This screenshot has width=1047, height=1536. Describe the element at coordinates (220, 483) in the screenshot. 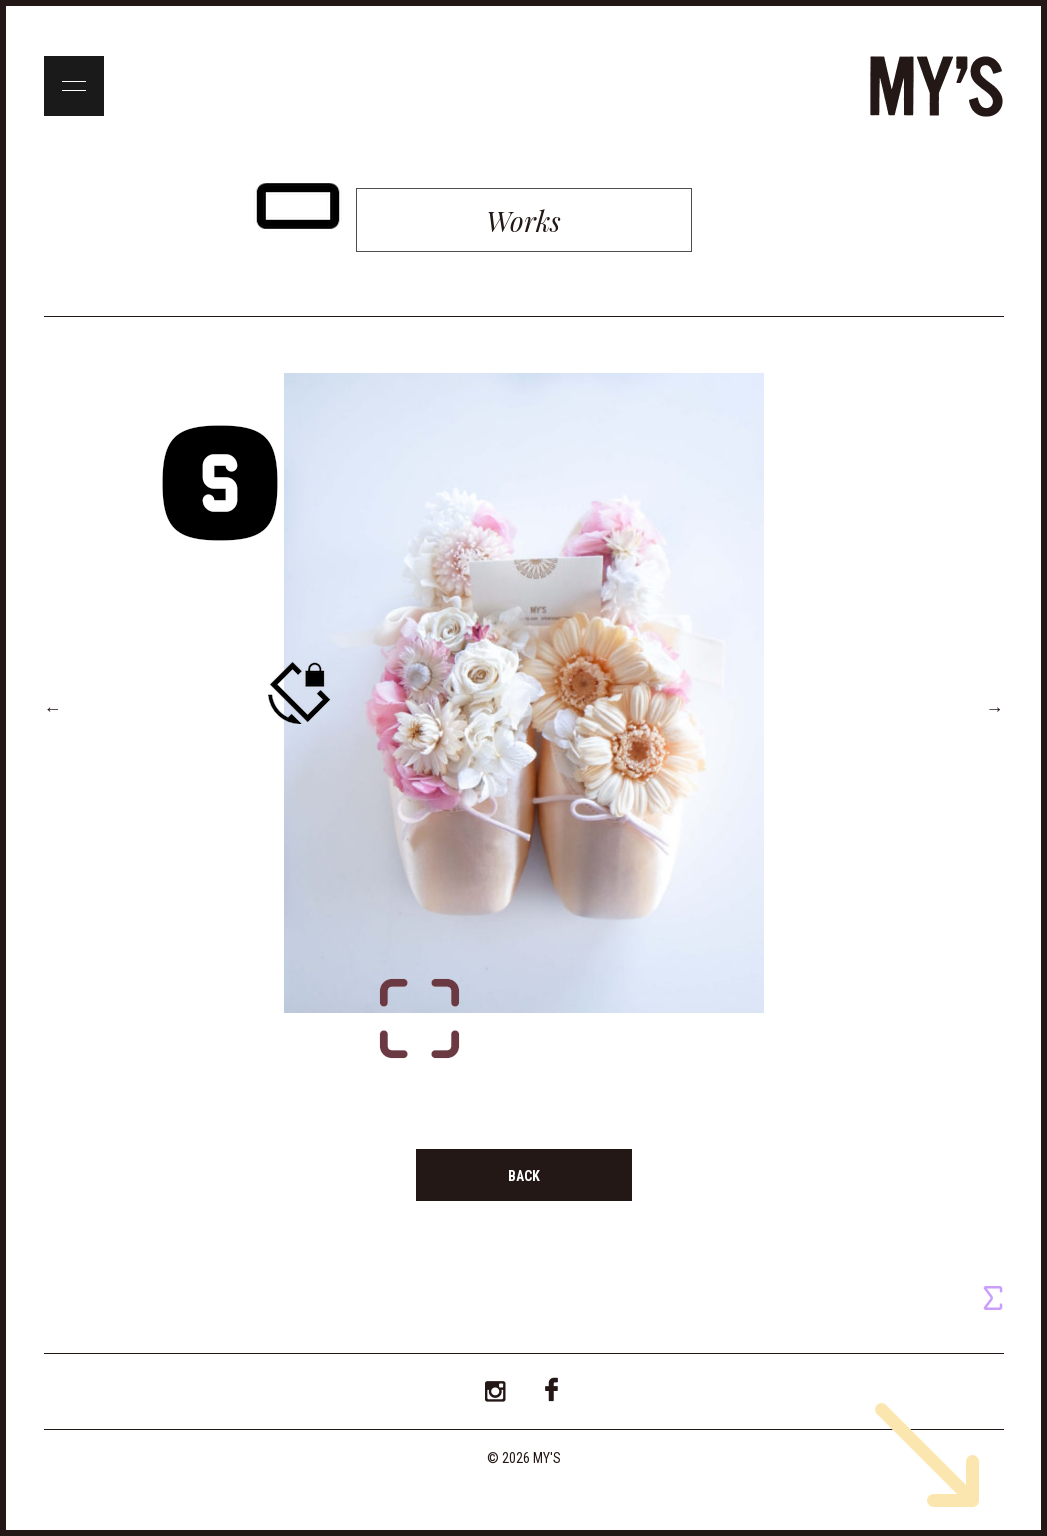

I see `indicates a word or item starting with "S"` at that location.